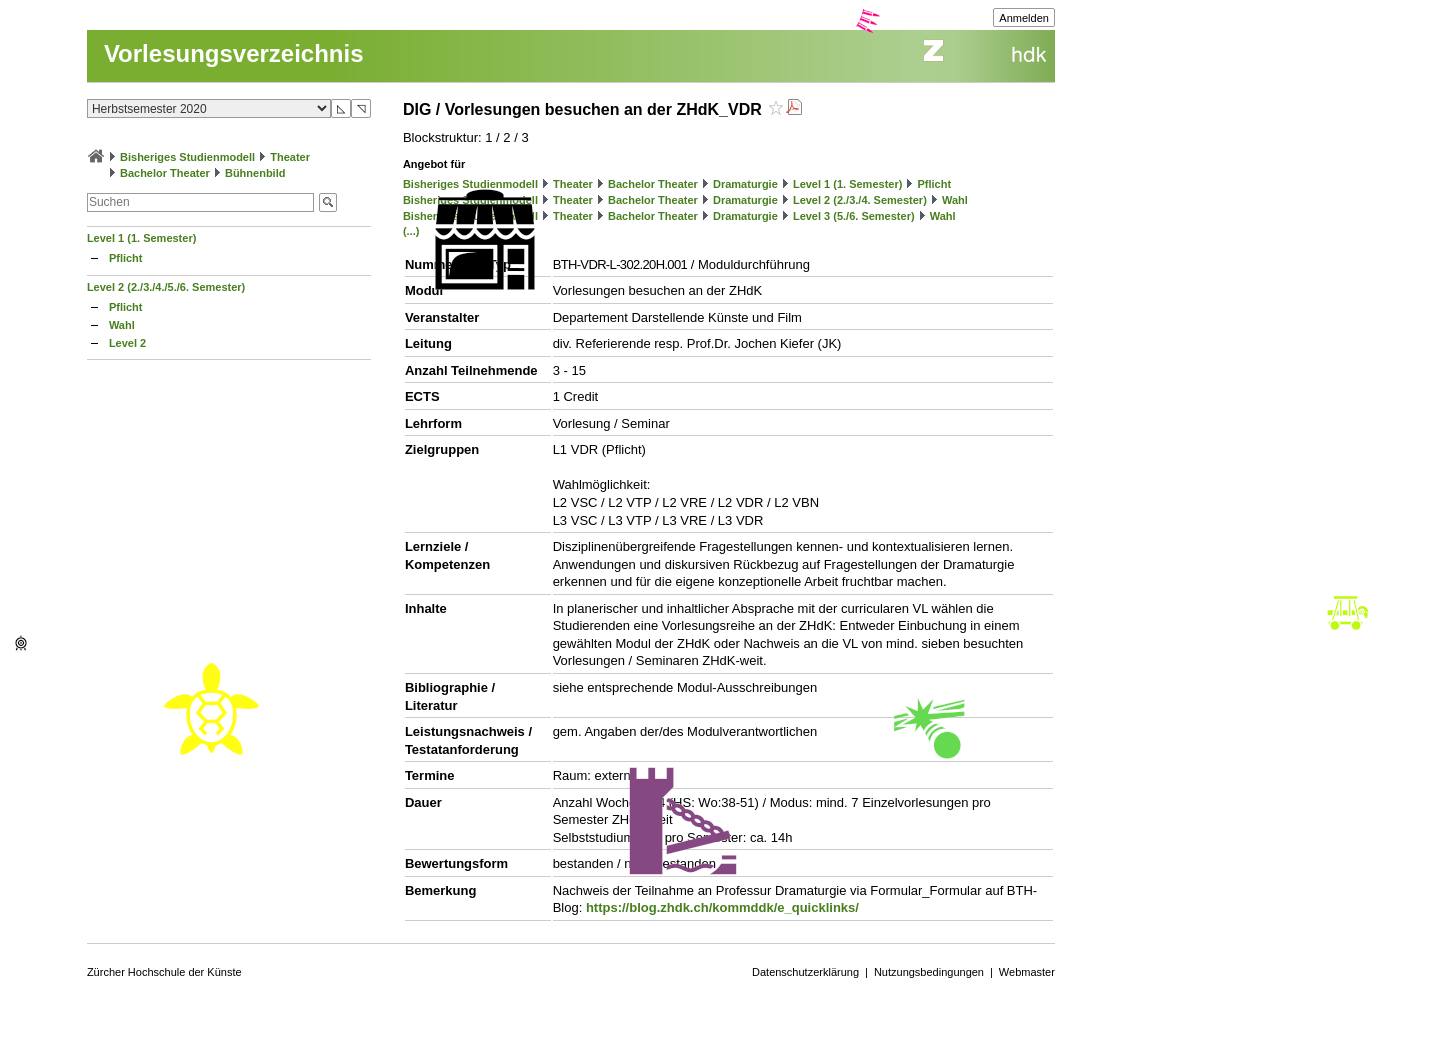 The height and width of the screenshot is (1049, 1438). Describe the element at coordinates (21, 643) in the screenshot. I see `view goals or objectives` at that location.